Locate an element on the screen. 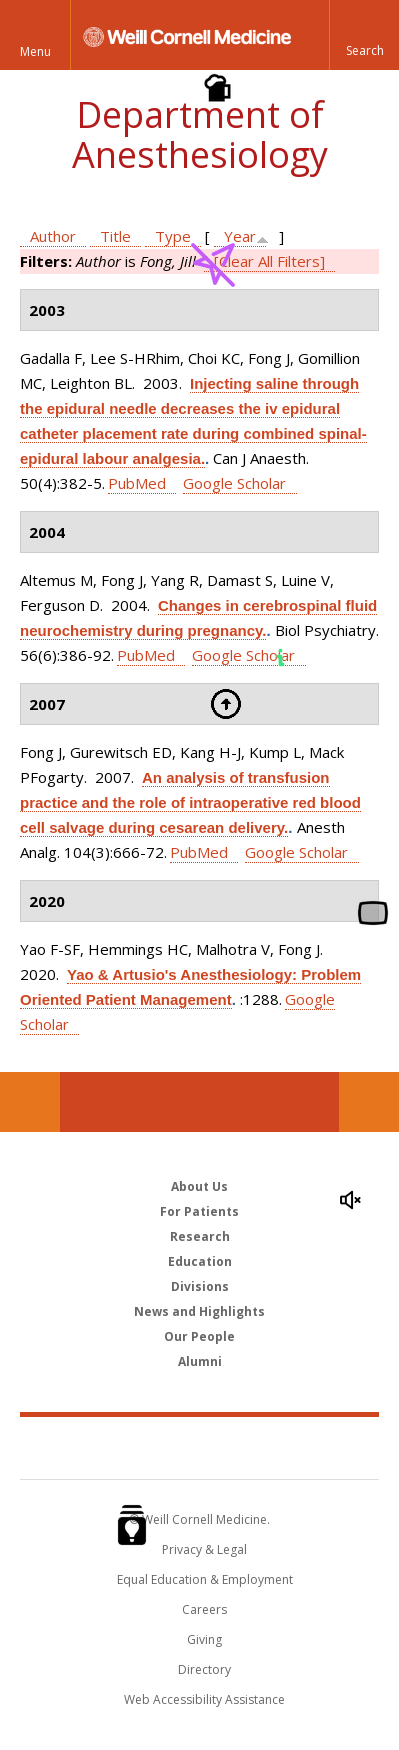 The image size is (399, 1750). view batch predictions or queued insights is located at coordinates (132, 1525).